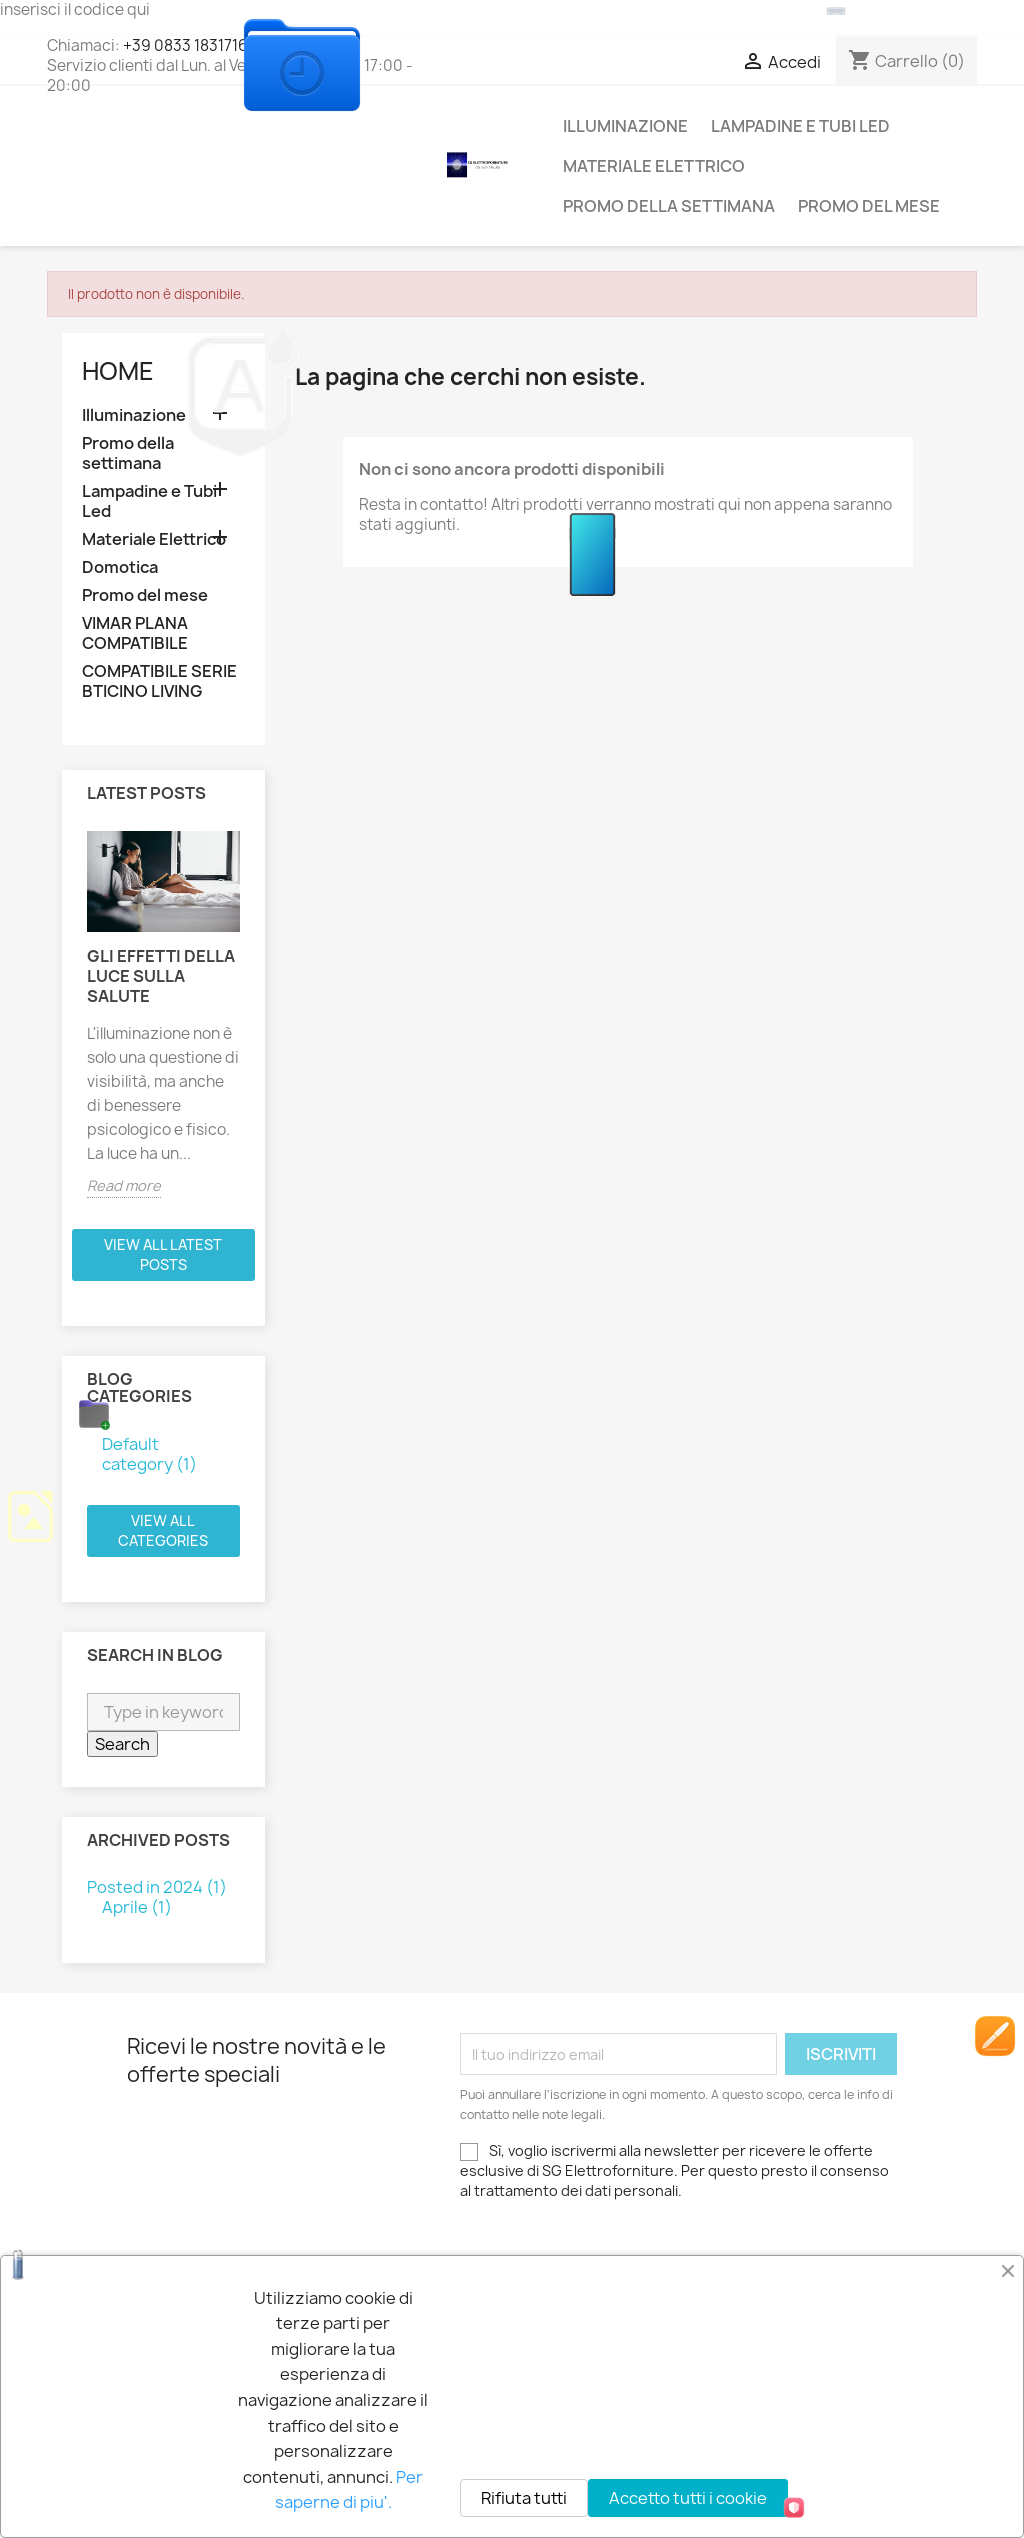 This screenshot has width=1024, height=2538. What do you see at coordinates (302, 65) in the screenshot?
I see `access temporary files folder` at bounding box center [302, 65].